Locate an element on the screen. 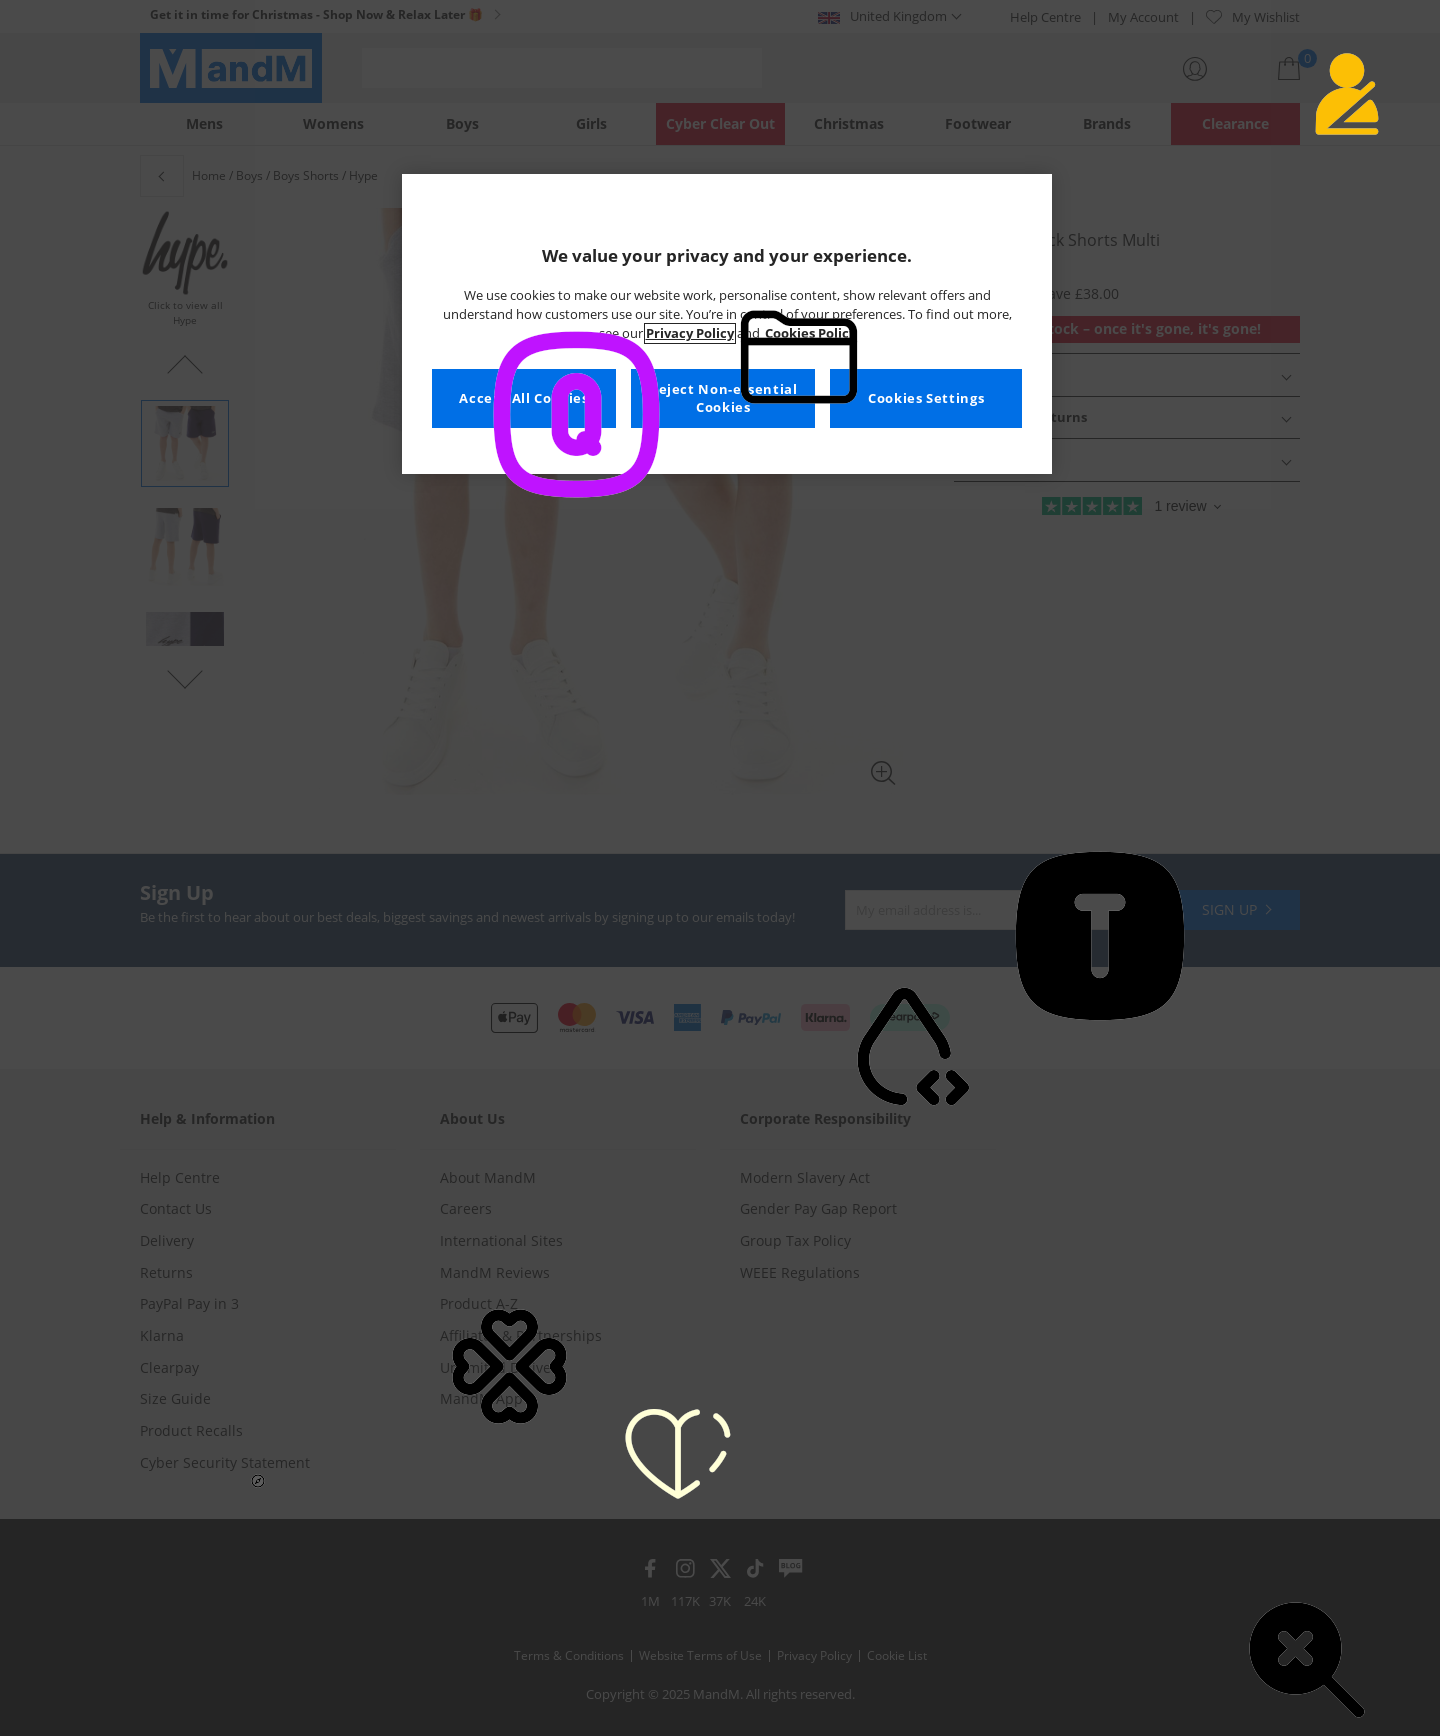 The image size is (1440, 1736). access your files and documents is located at coordinates (799, 357).